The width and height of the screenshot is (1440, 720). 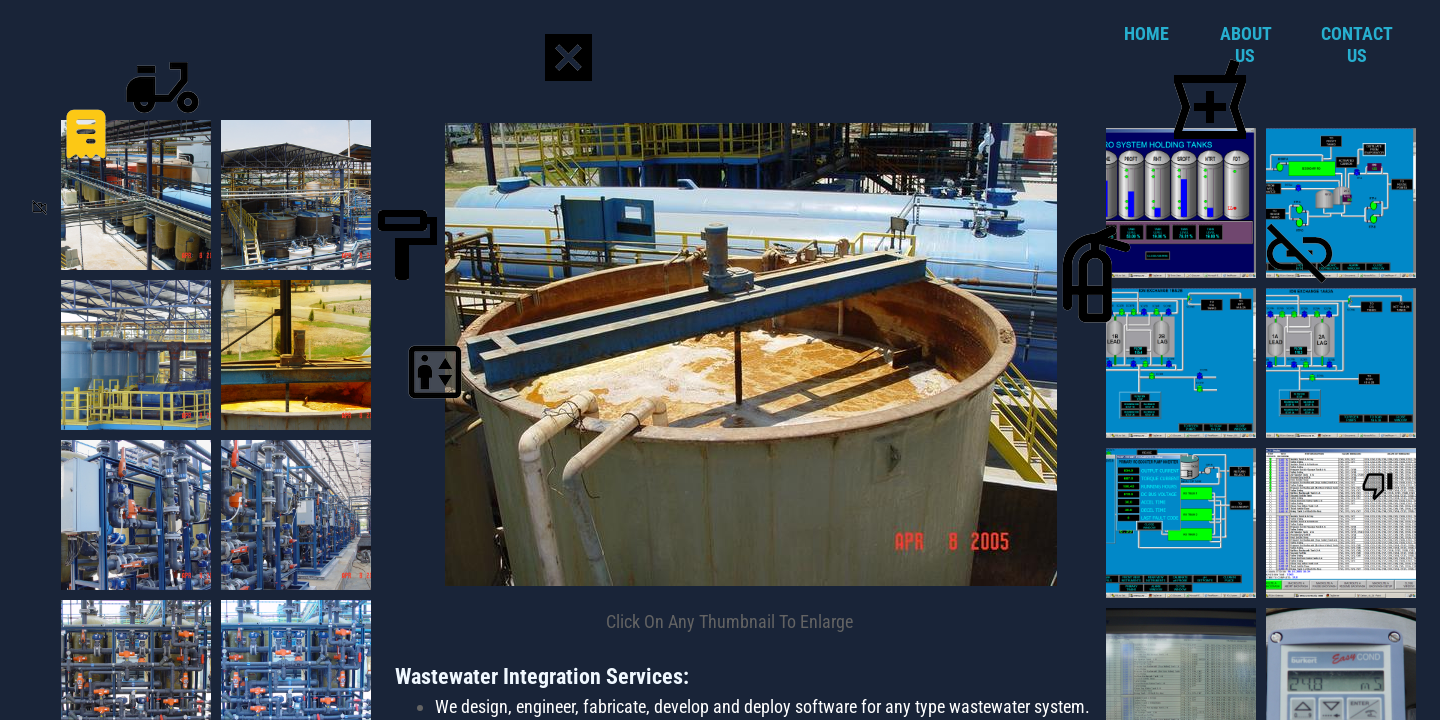 What do you see at coordinates (435, 372) in the screenshot?
I see `indicates elevator access nearby` at bounding box center [435, 372].